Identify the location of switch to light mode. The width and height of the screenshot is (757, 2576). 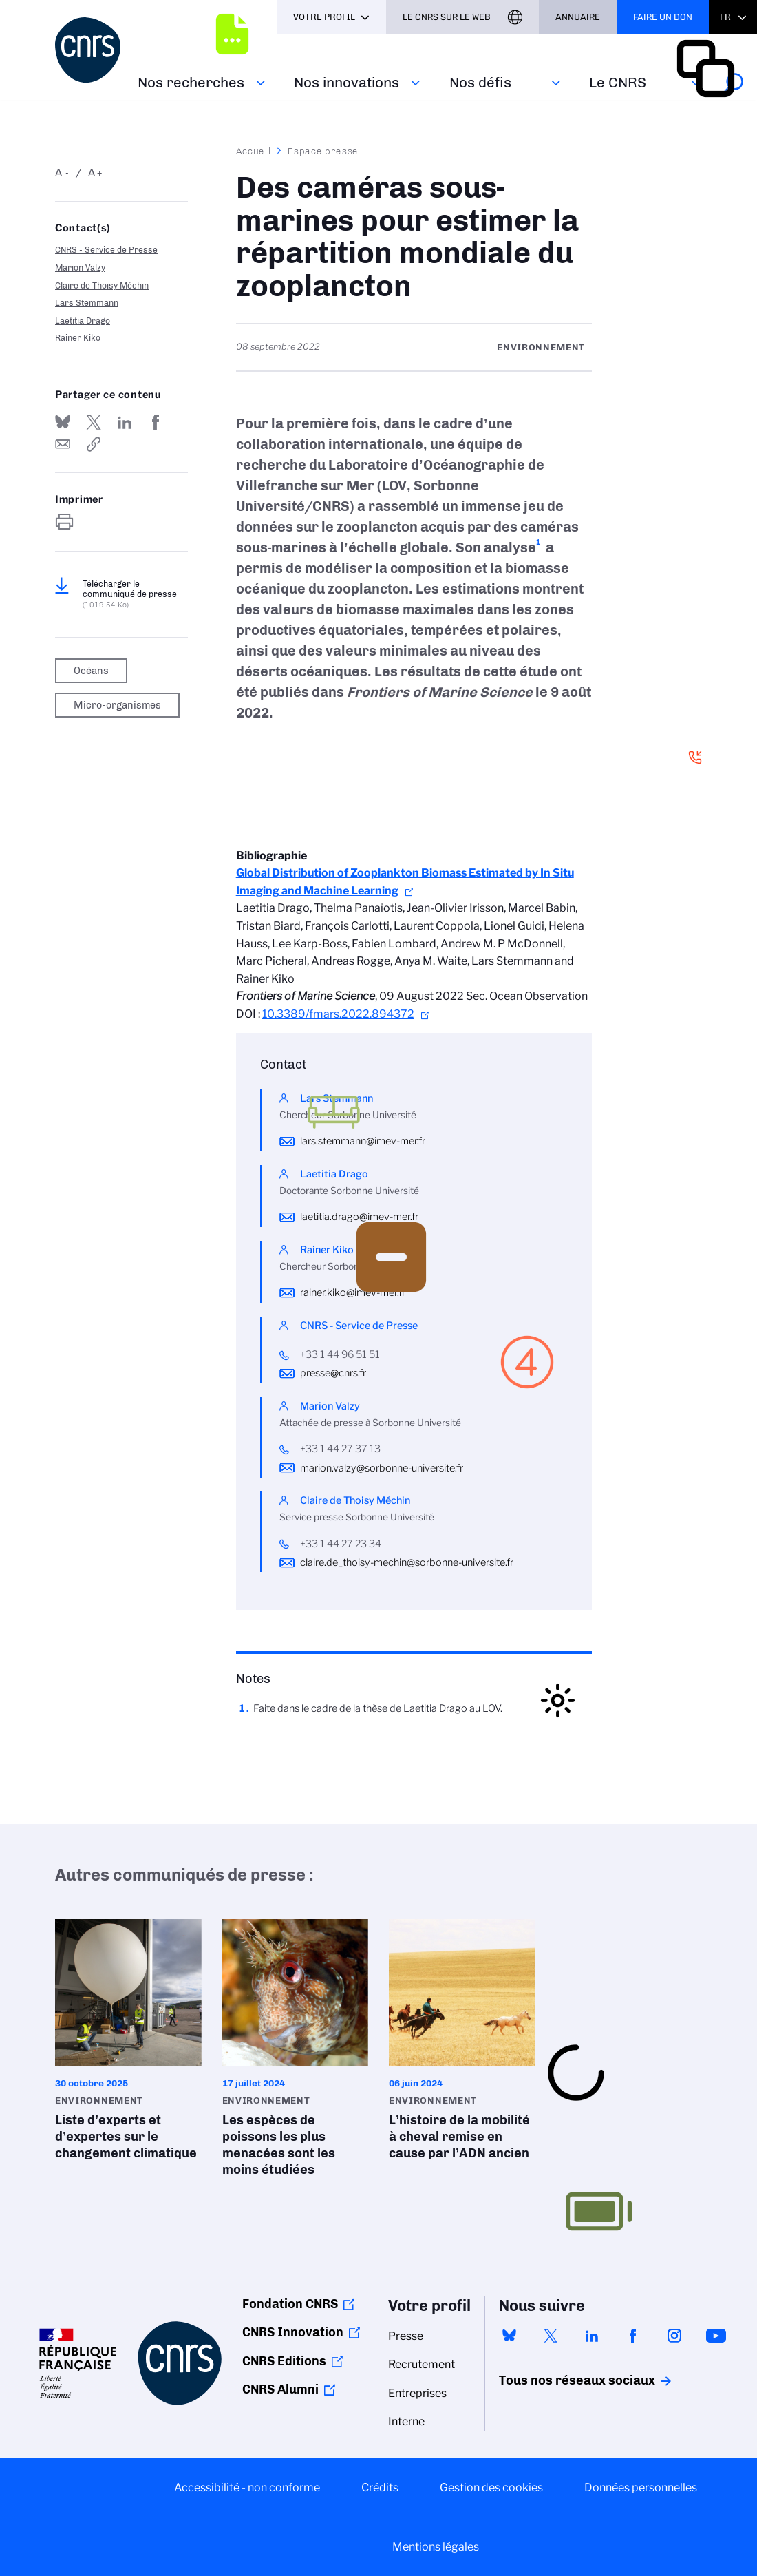
(557, 1700).